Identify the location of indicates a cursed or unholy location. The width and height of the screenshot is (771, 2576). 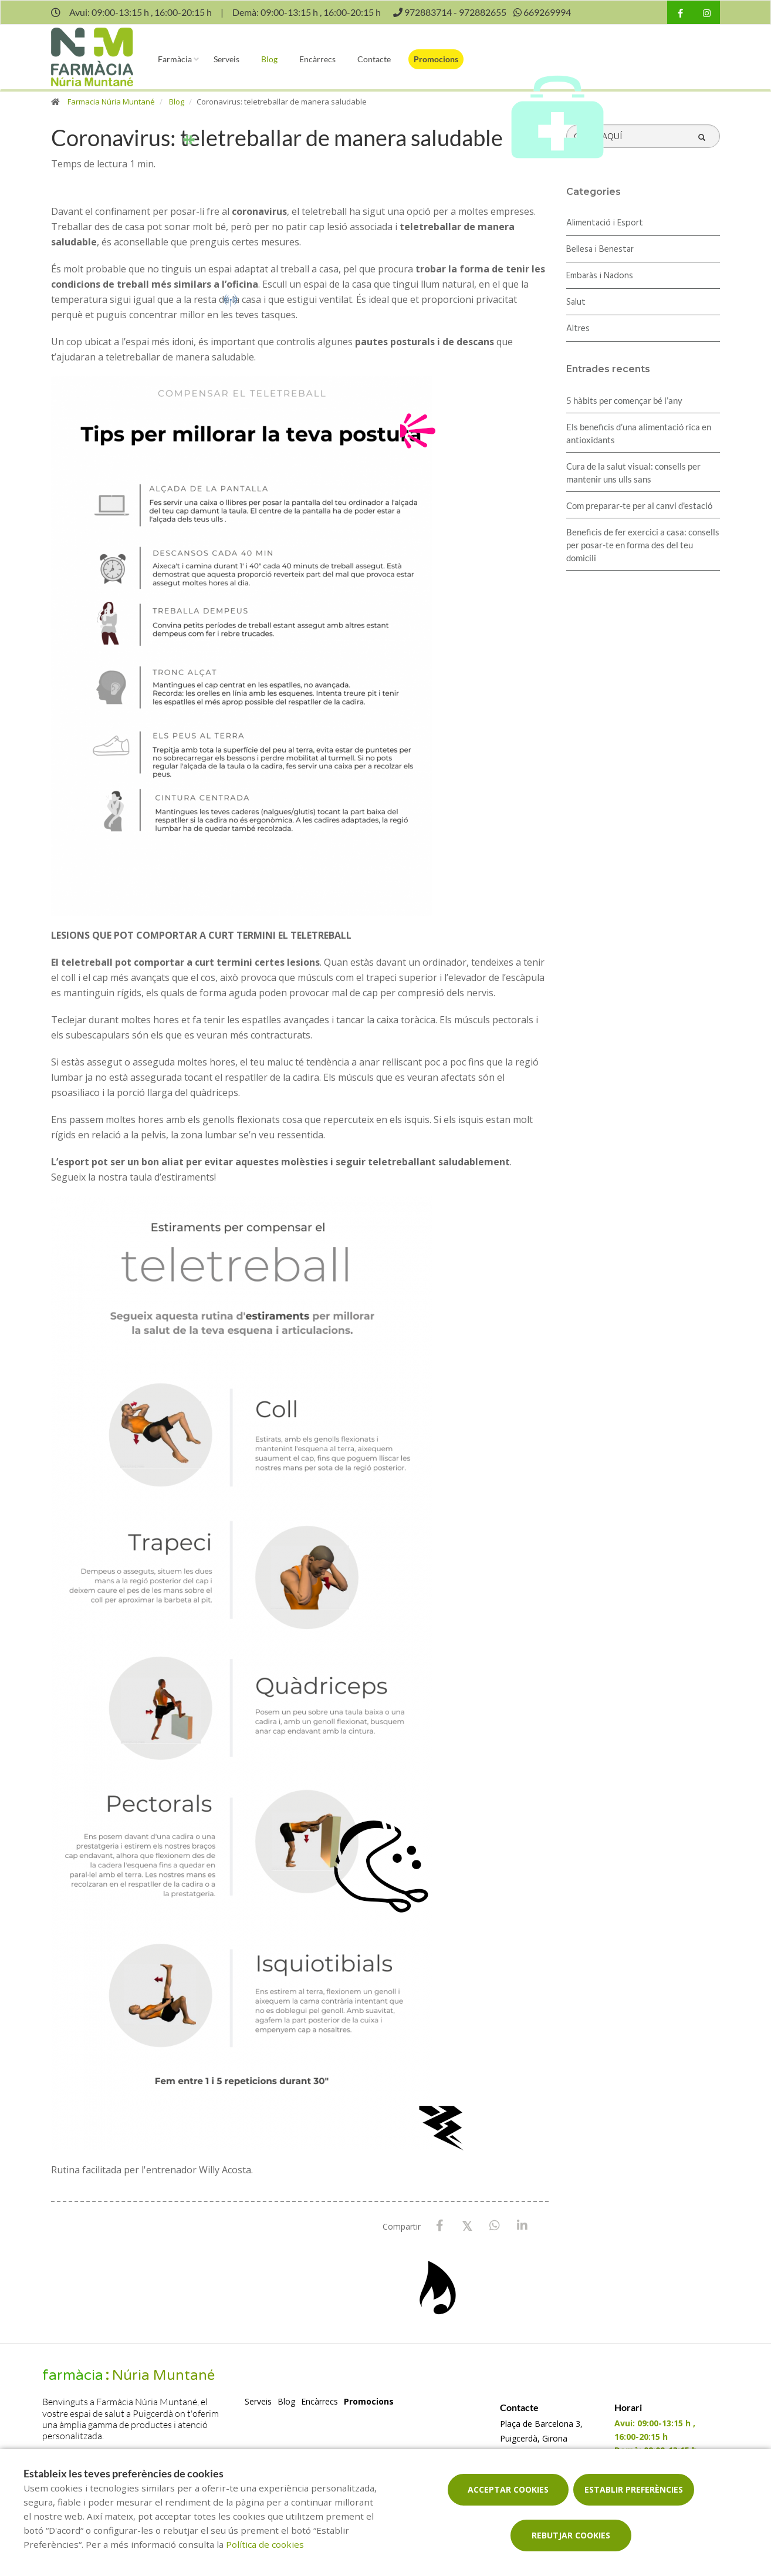
(189, 140).